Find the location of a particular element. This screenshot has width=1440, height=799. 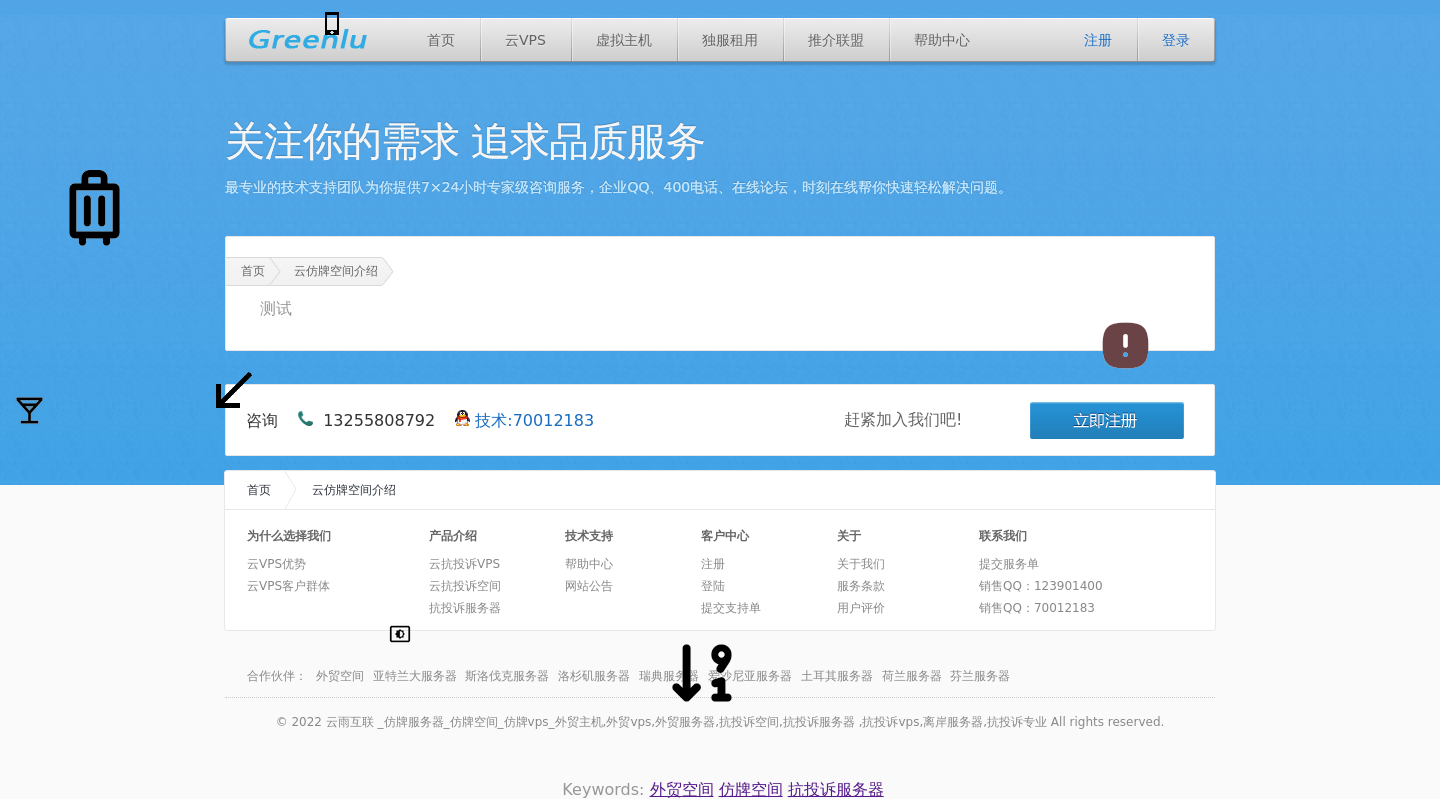

sort numbers in descending order (9 to 1) is located at coordinates (703, 673).